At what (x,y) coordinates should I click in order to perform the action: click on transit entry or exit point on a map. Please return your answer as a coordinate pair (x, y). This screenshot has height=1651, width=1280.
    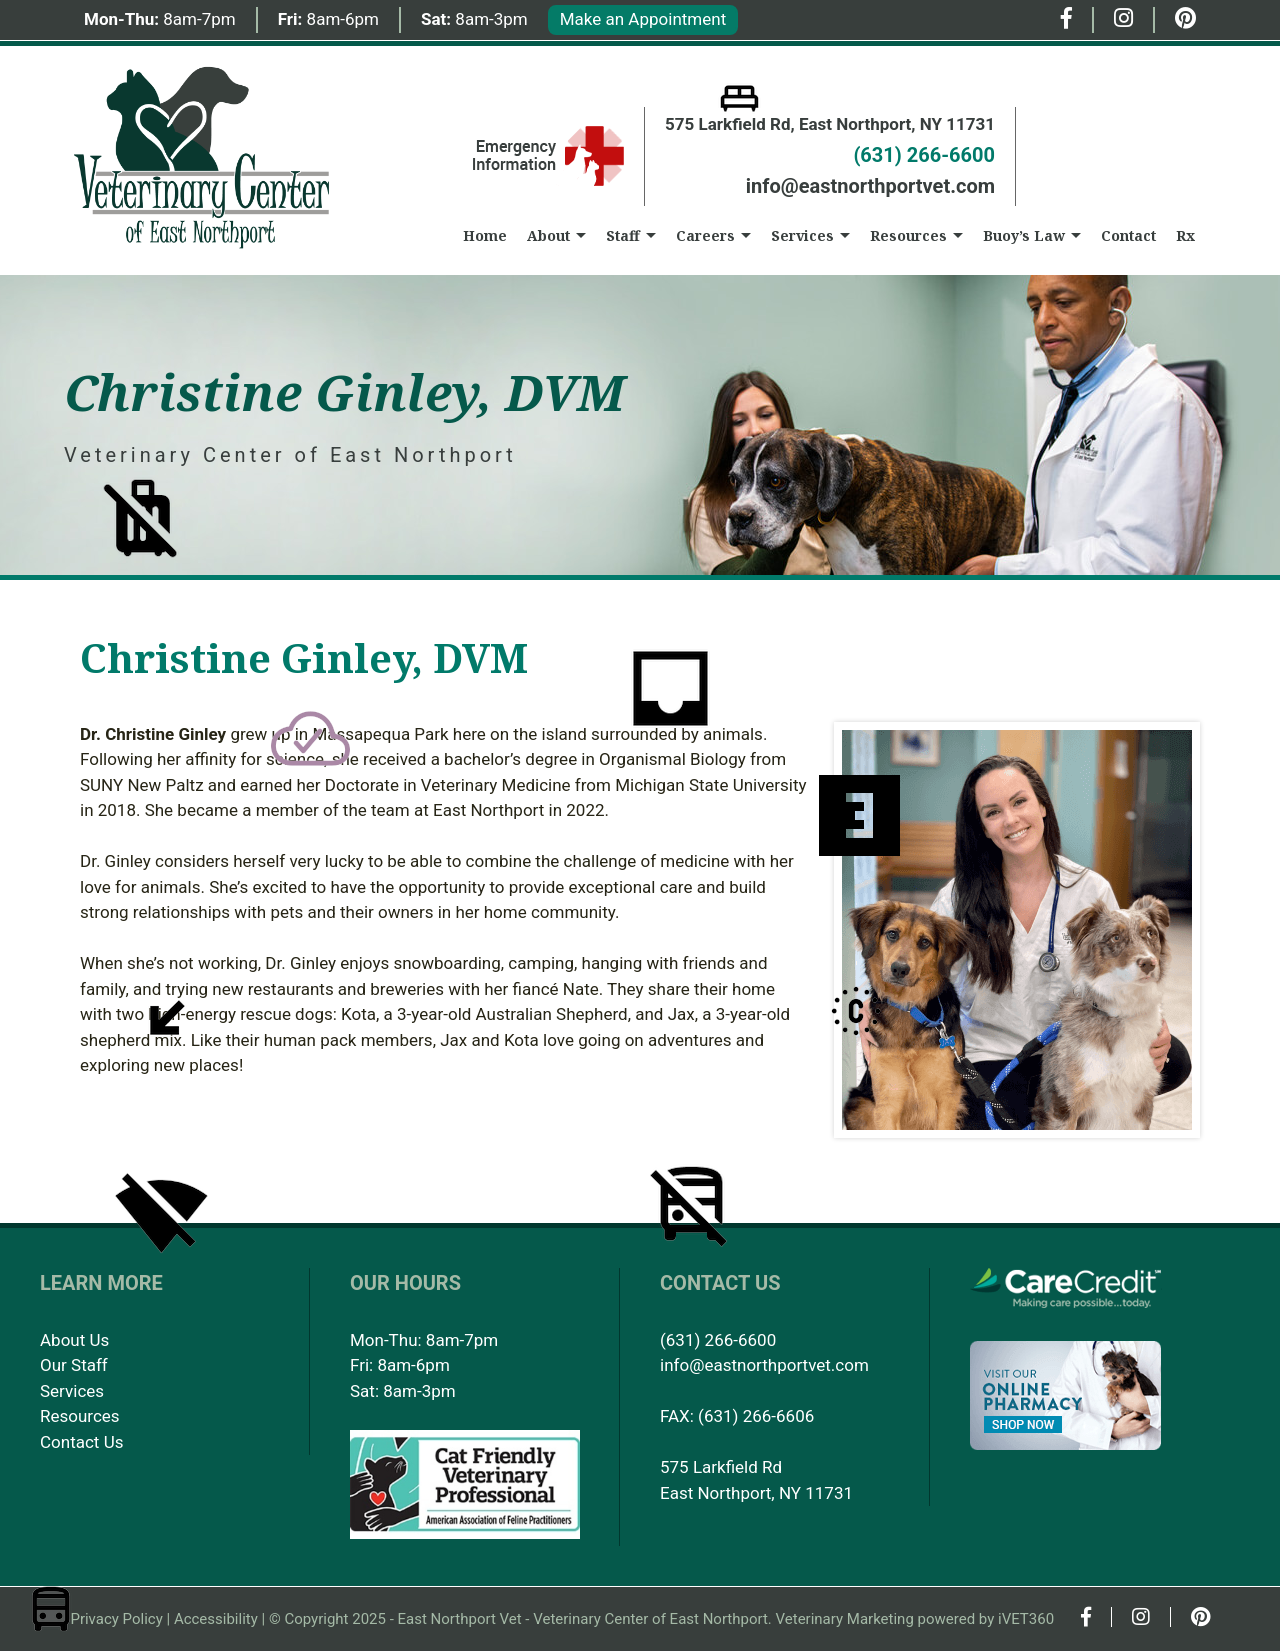
    Looking at the image, I should click on (167, 1017).